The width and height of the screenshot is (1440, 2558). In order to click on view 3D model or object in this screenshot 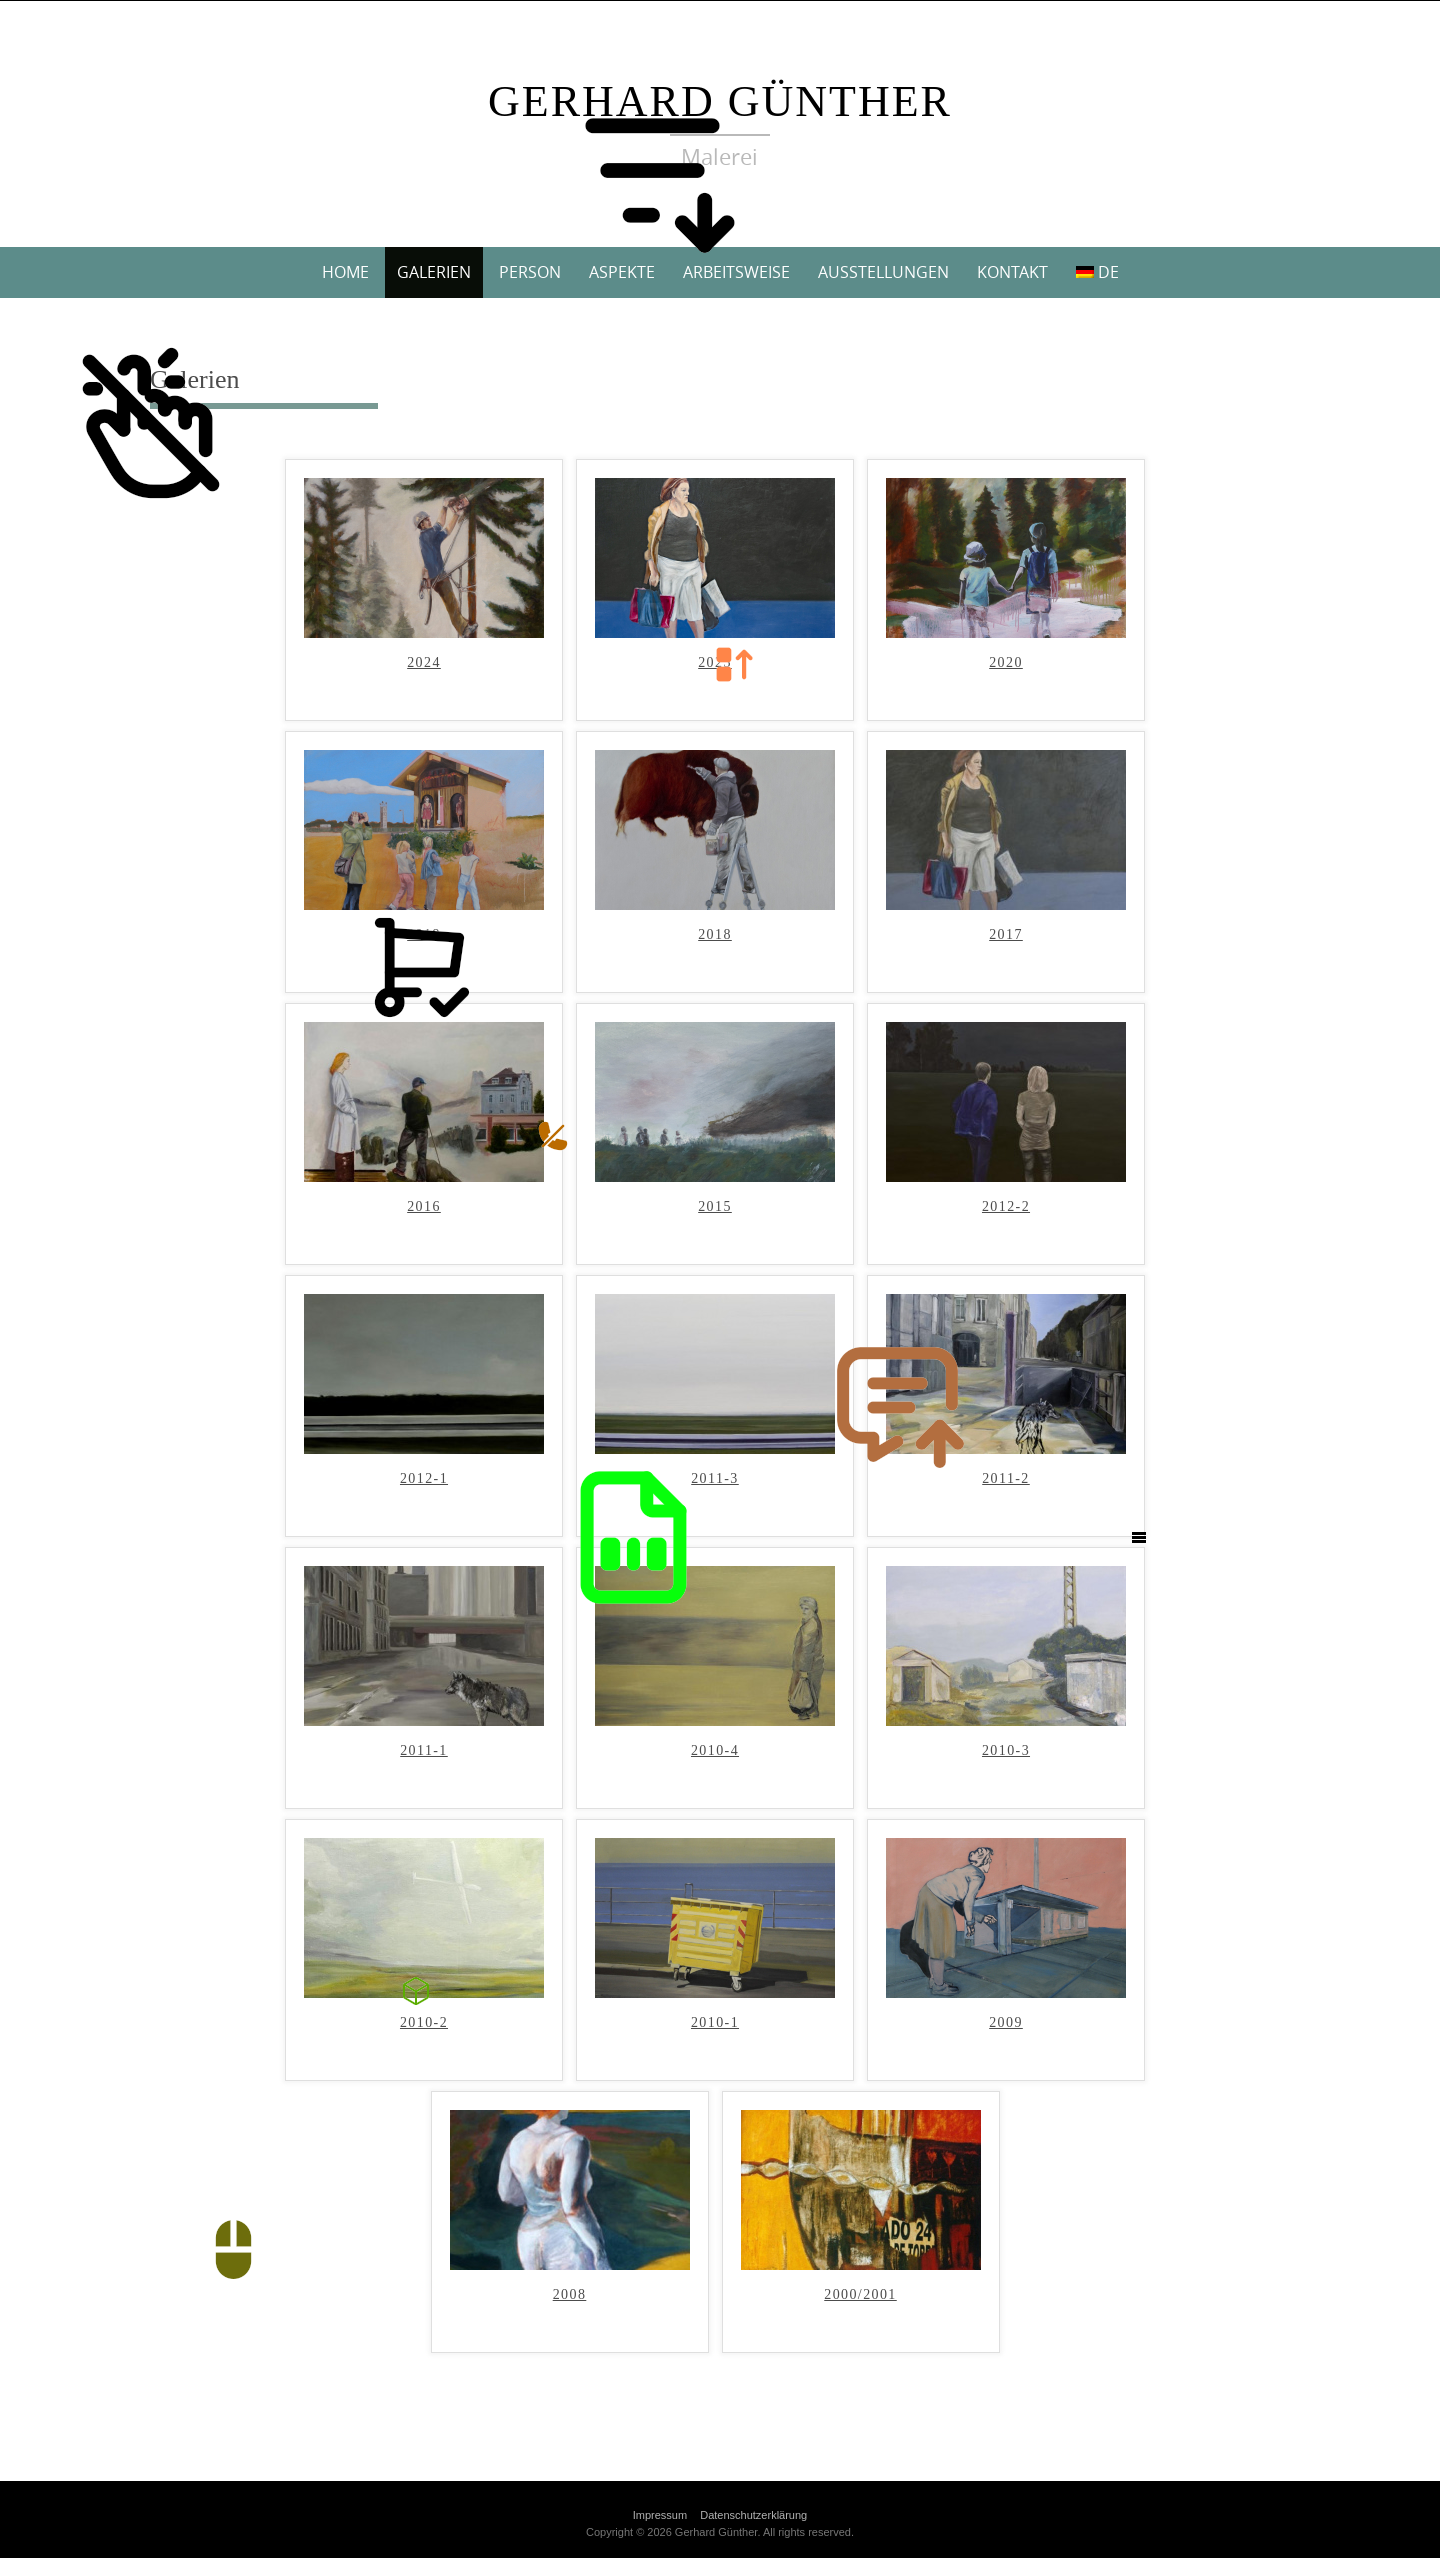, I will do `click(416, 1991)`.